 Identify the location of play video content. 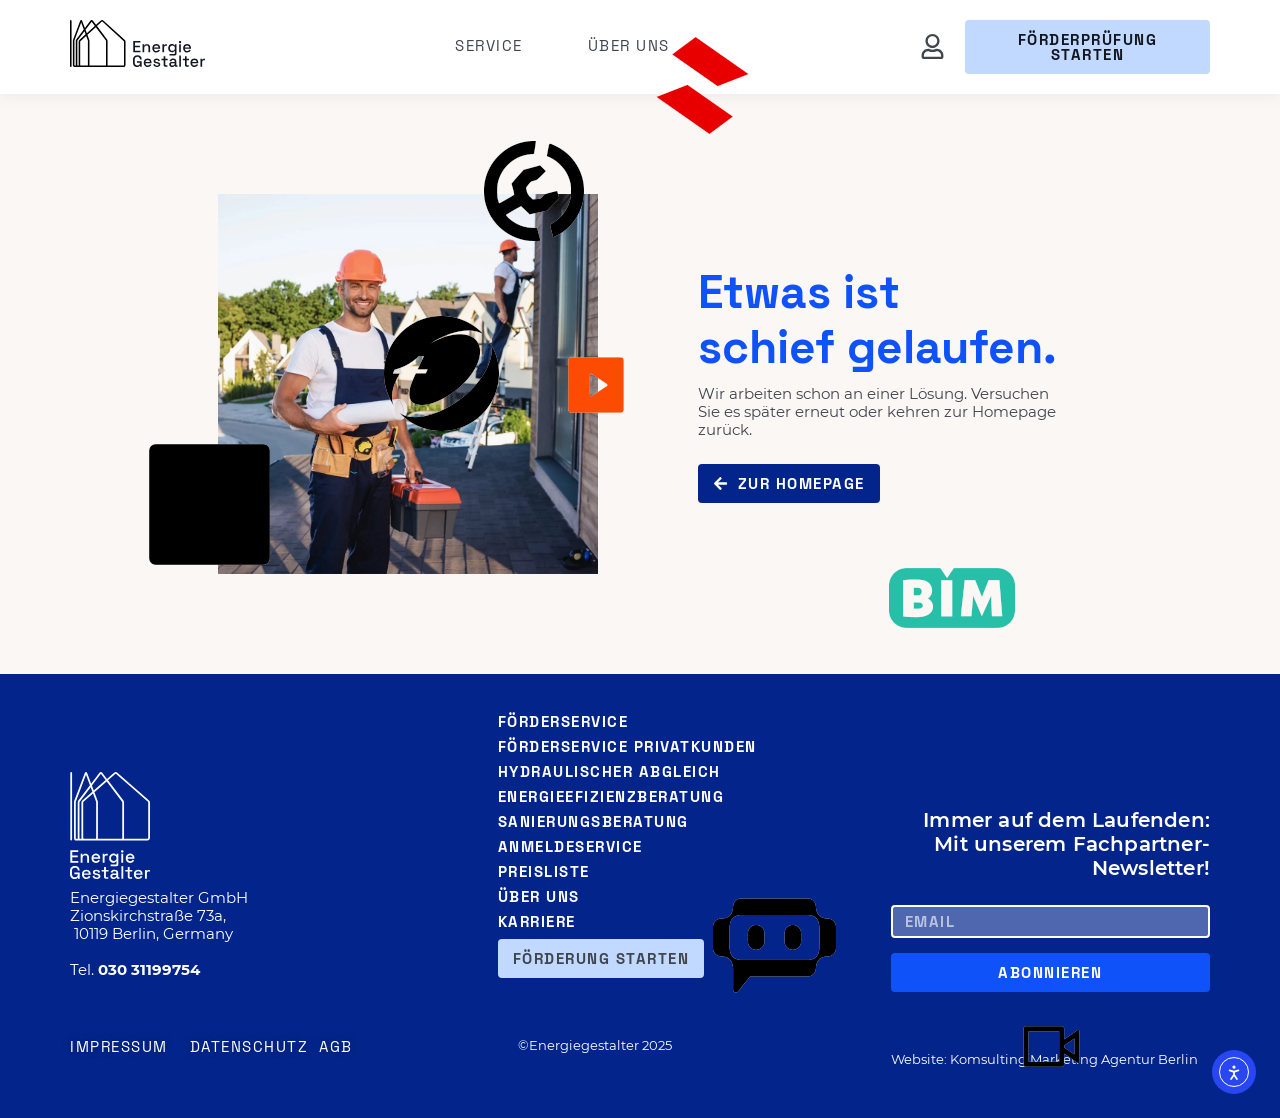
(596, 385).